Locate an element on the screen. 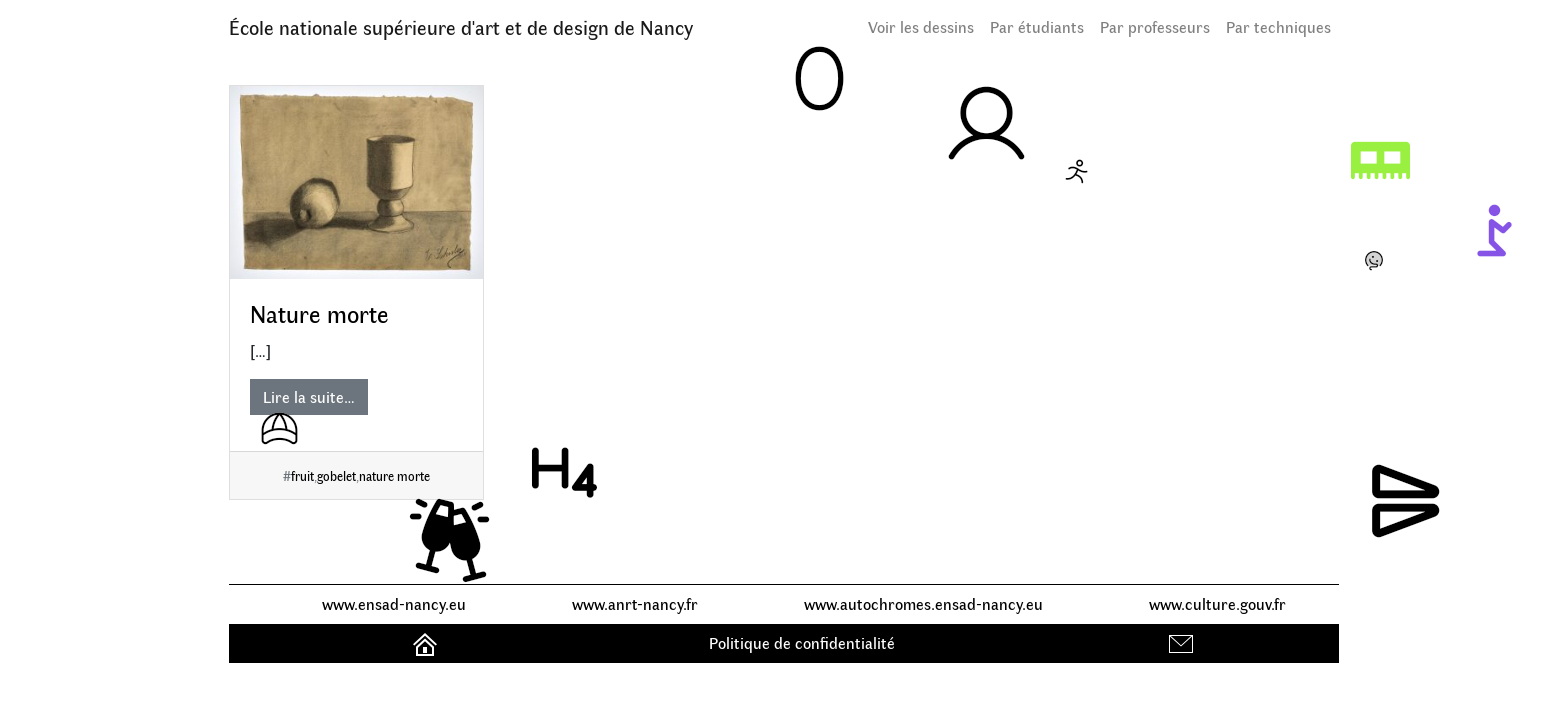 Image resolution: width=1568 pixels, height=720 pixels. indicates zero or no items is located at coordinates (819, 78).